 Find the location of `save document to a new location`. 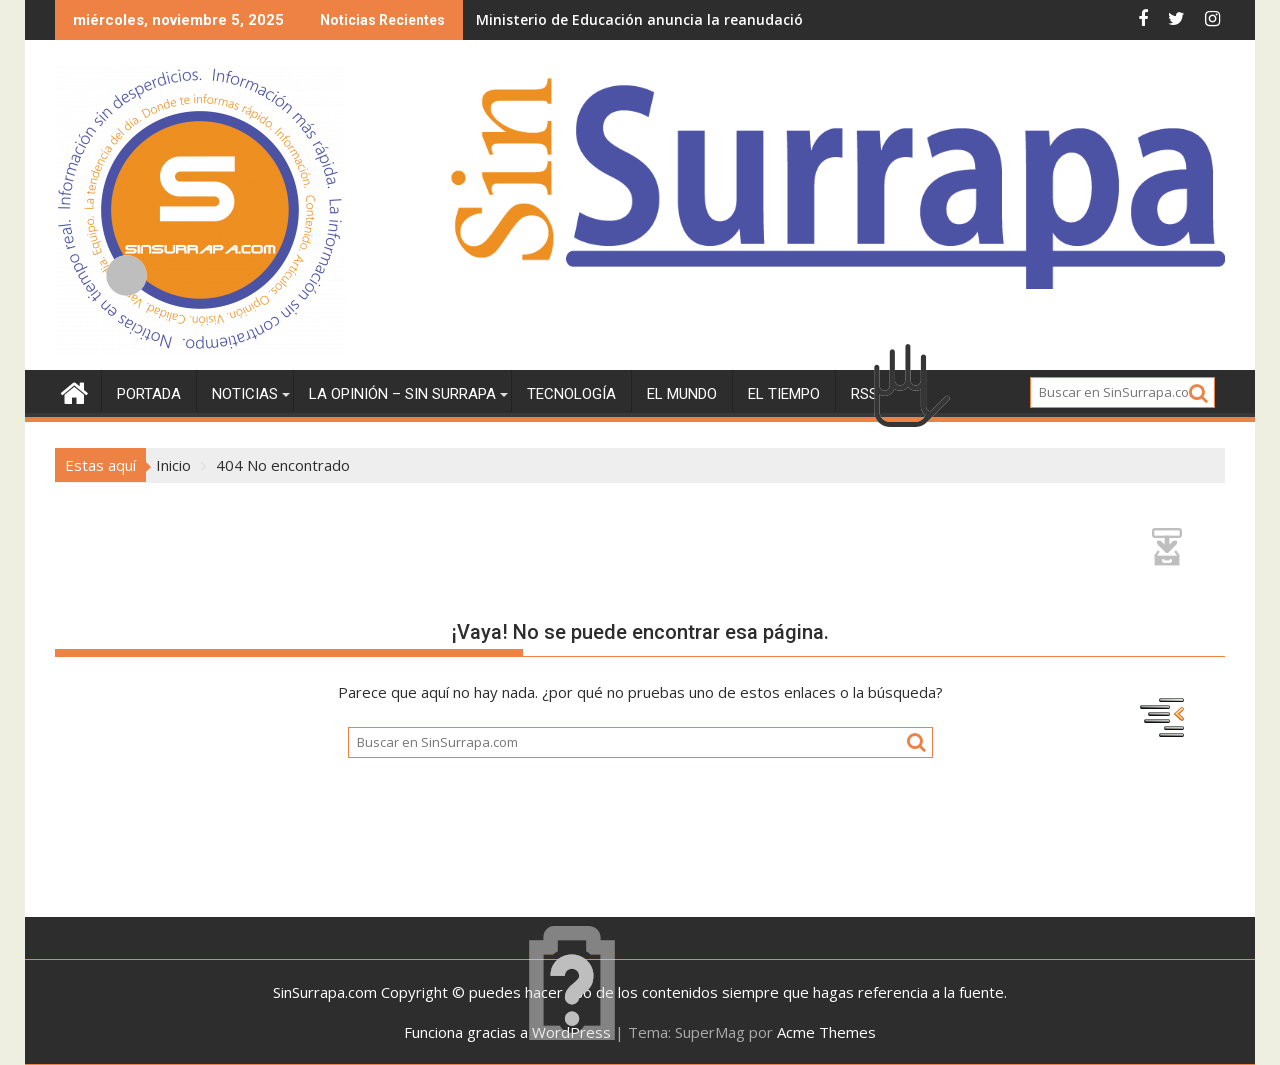

save document to a new location is located at coordinates (1167, 548).